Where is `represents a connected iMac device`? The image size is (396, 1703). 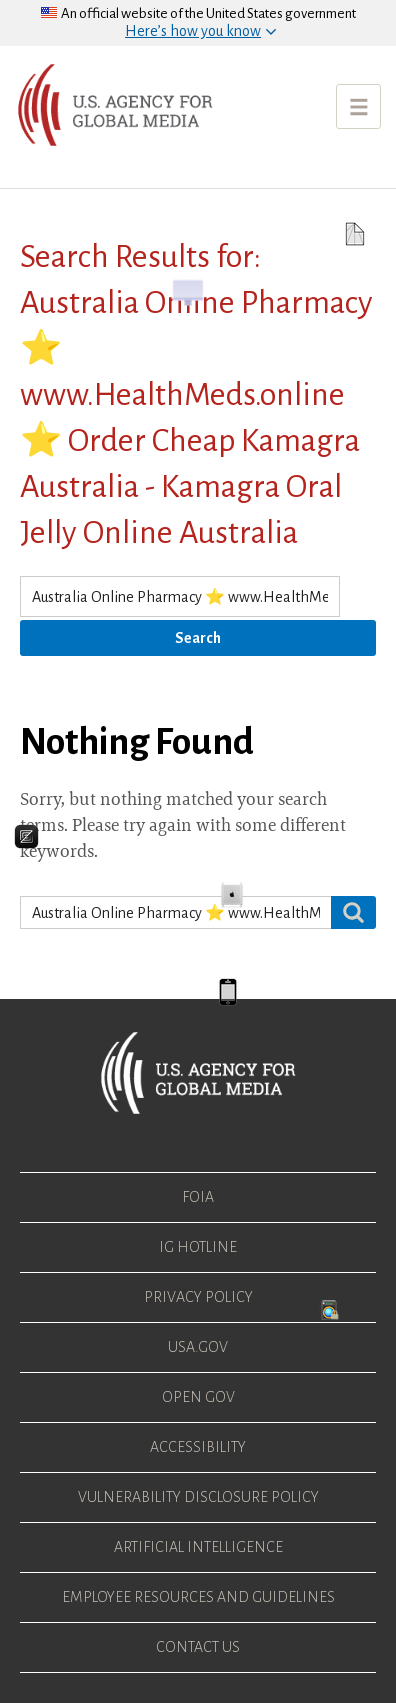 represents a connected iMac device is located at coordinates (188, 292).